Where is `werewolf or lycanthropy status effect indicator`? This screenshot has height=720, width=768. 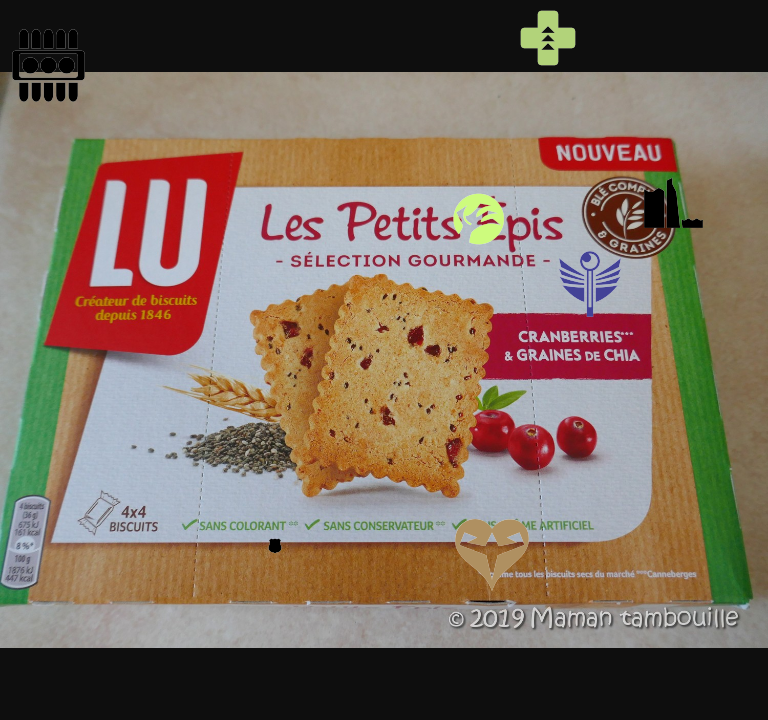
werewolf or lycanthropy status effect indicator is located at coordinates (478, 218).